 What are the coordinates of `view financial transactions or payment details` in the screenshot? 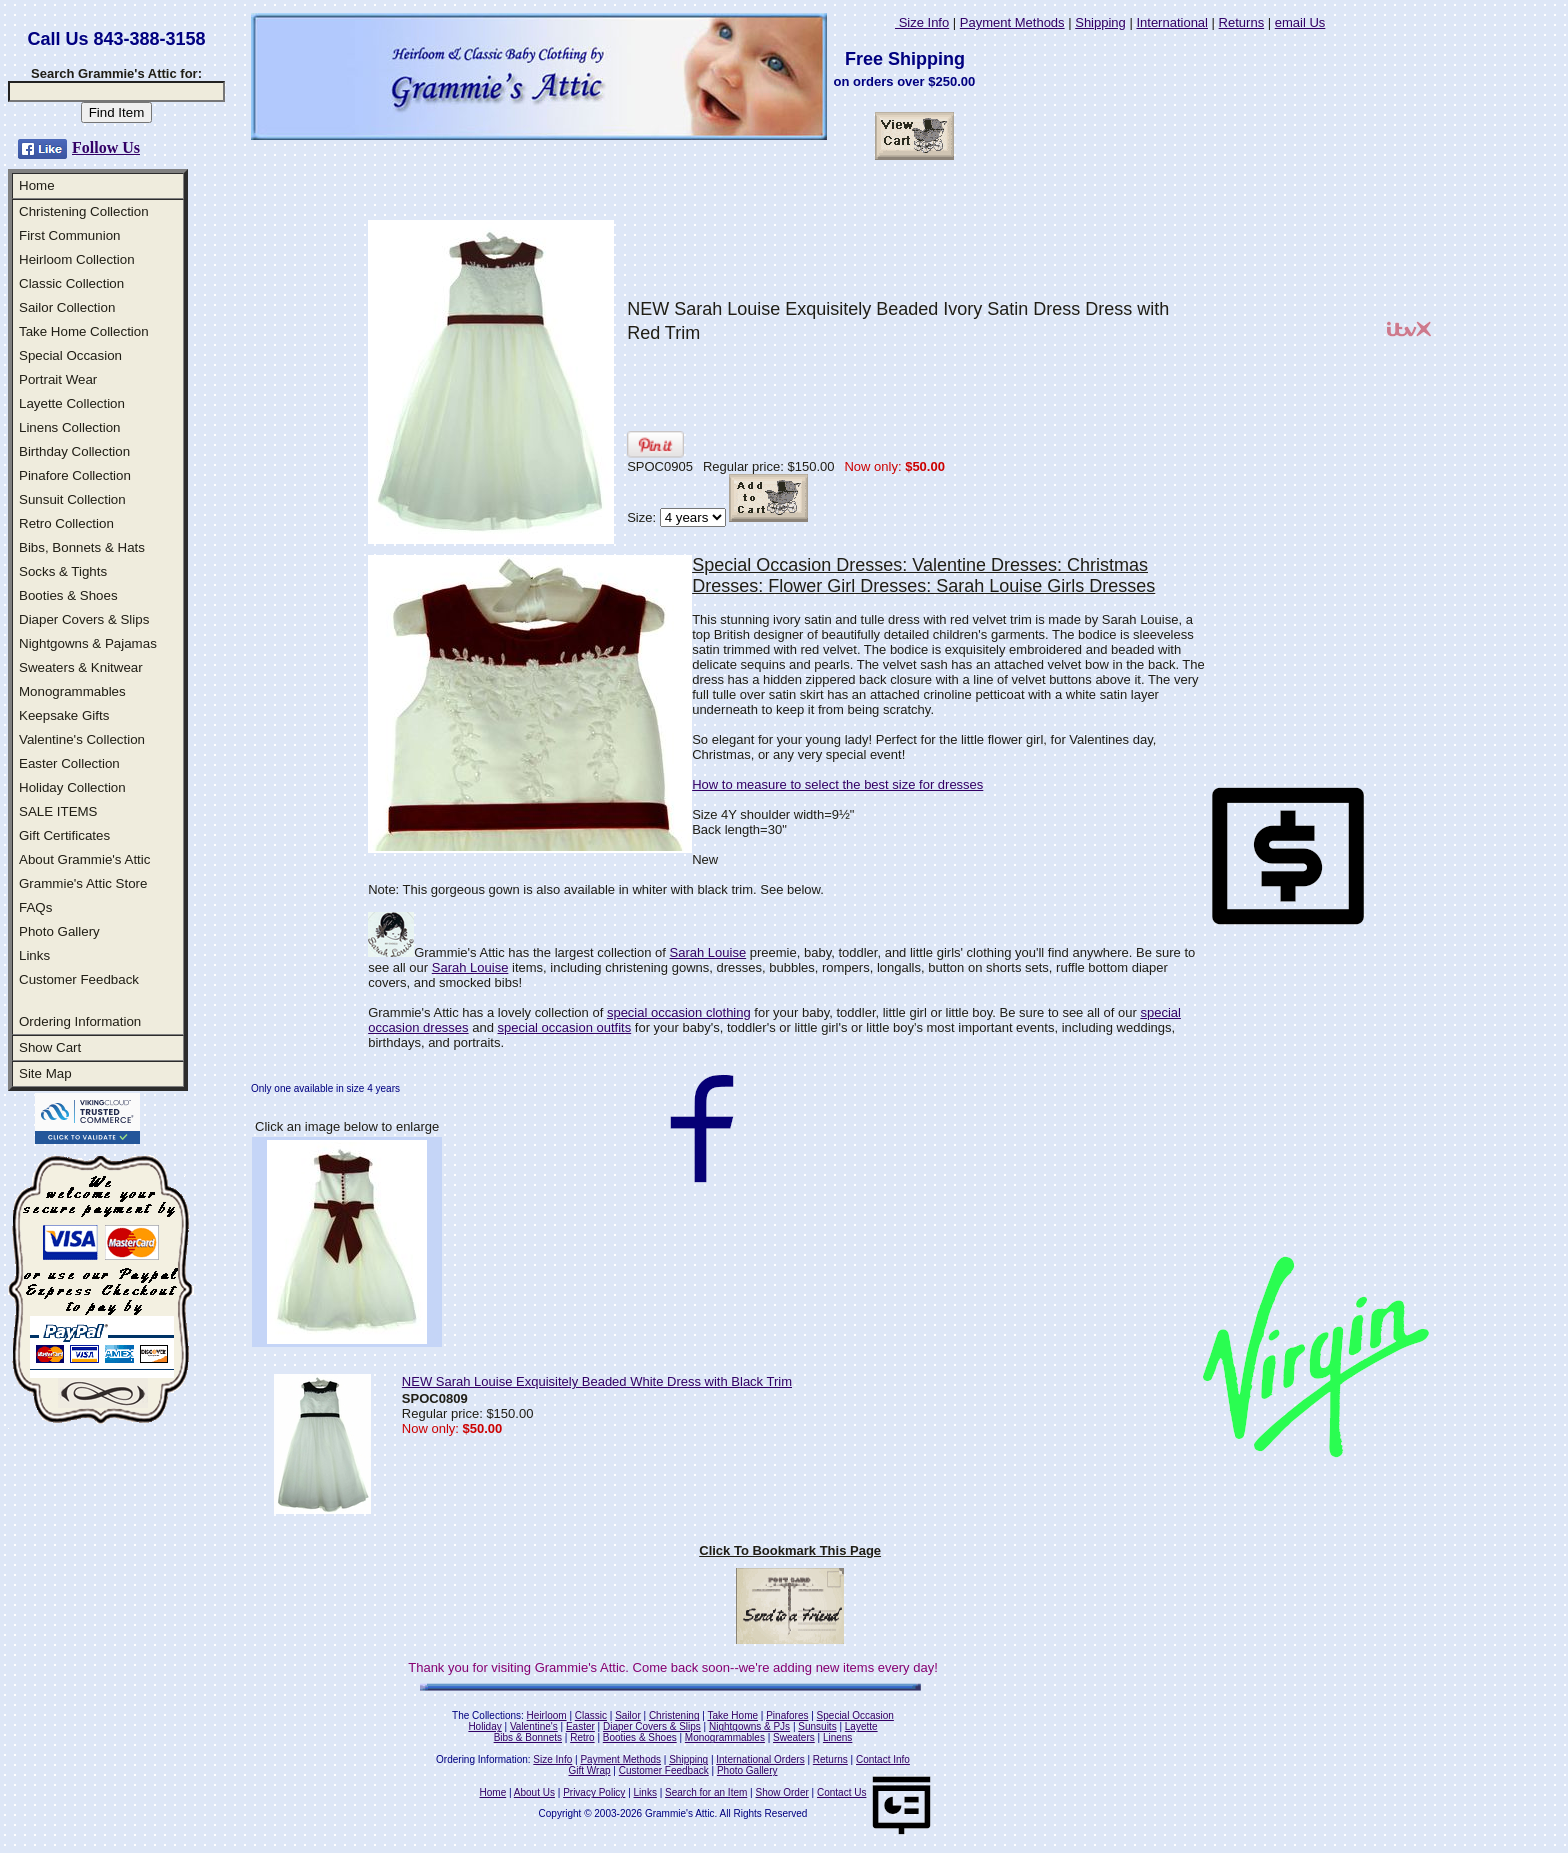 It's located at (1288, 856).